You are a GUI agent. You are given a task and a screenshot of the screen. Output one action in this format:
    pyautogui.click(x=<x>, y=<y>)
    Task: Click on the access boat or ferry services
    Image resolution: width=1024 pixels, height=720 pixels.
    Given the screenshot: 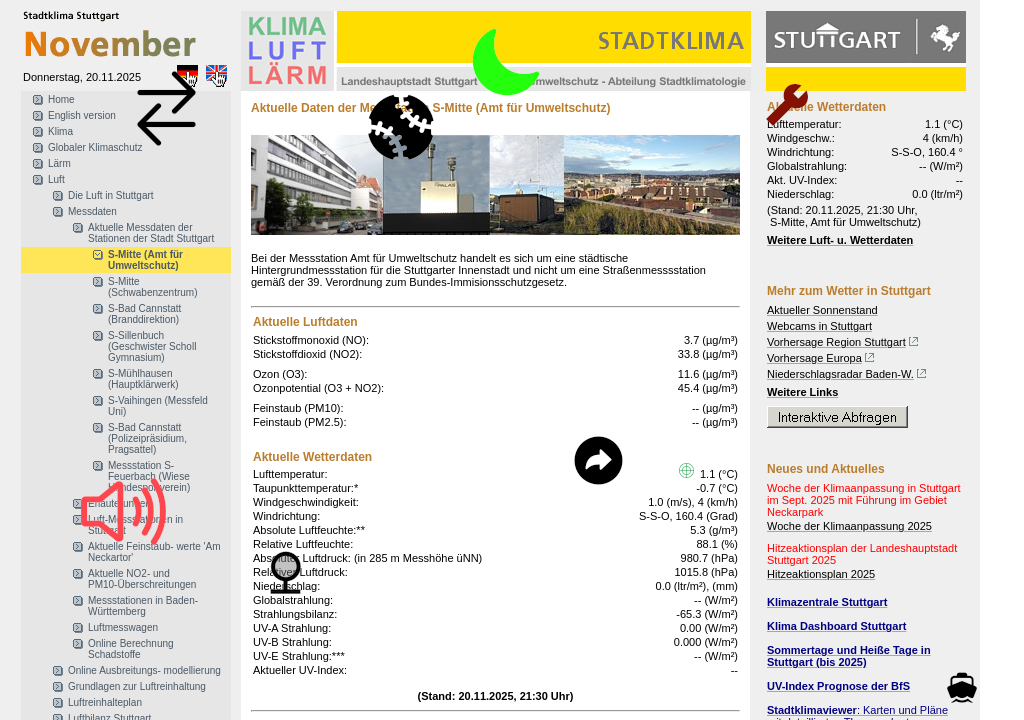 What is the action you would take?
    pyautogui.click(x=962, y=688)
    